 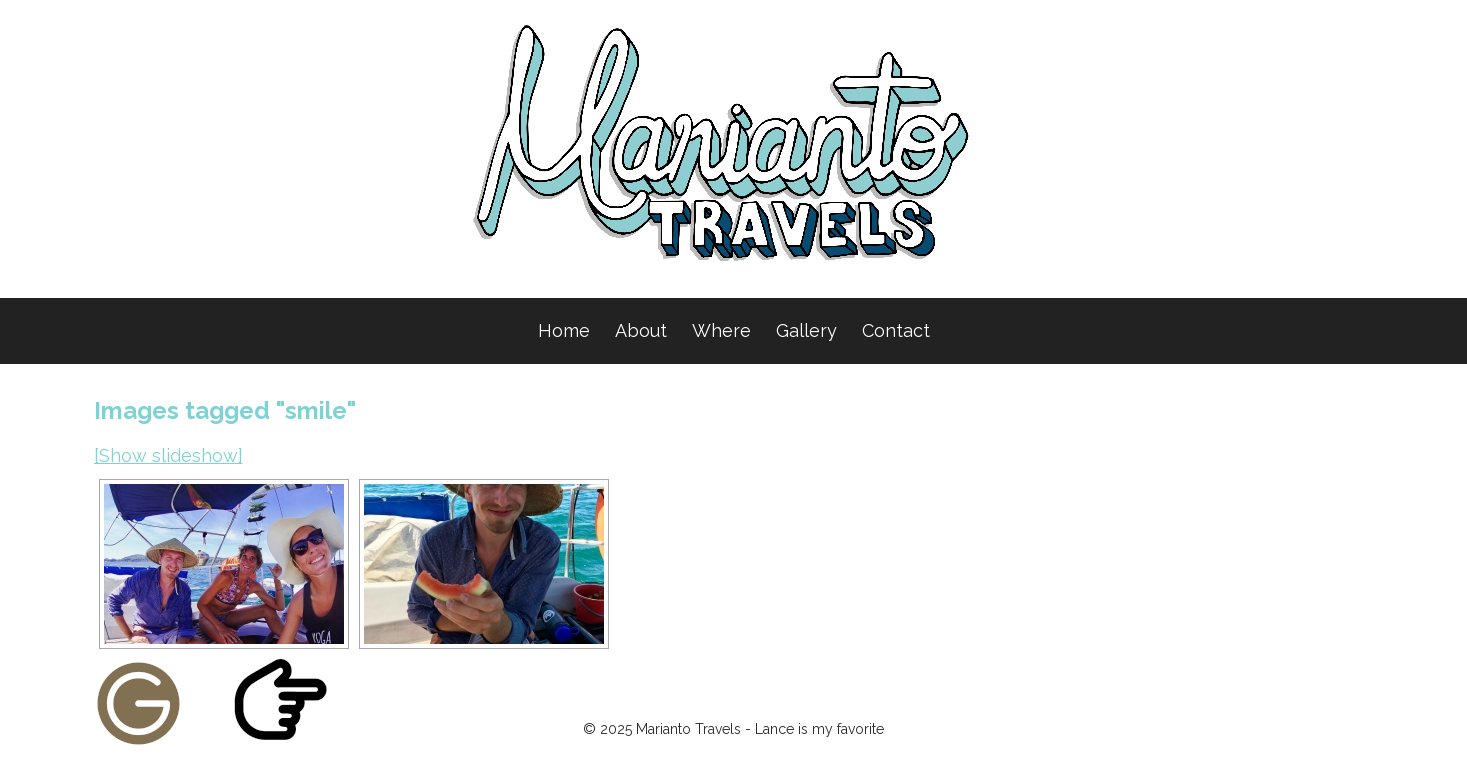 I want to click on sign in with Google, so click(x=138, y=703).